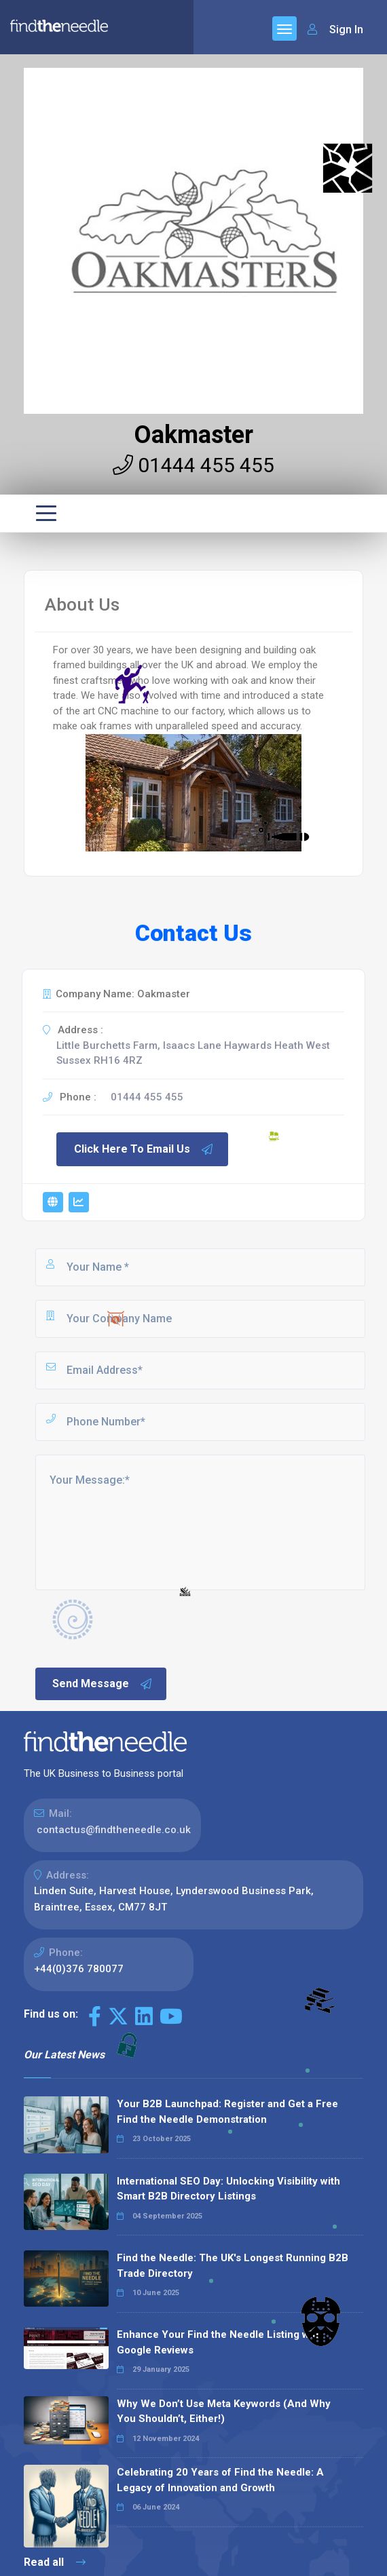 Image resolution: width=387 pixels, height=2576 pixels. Describe the element at coordinates (348, 168) in the screenshot. I see `indicates broken or damaged item status` at that location.